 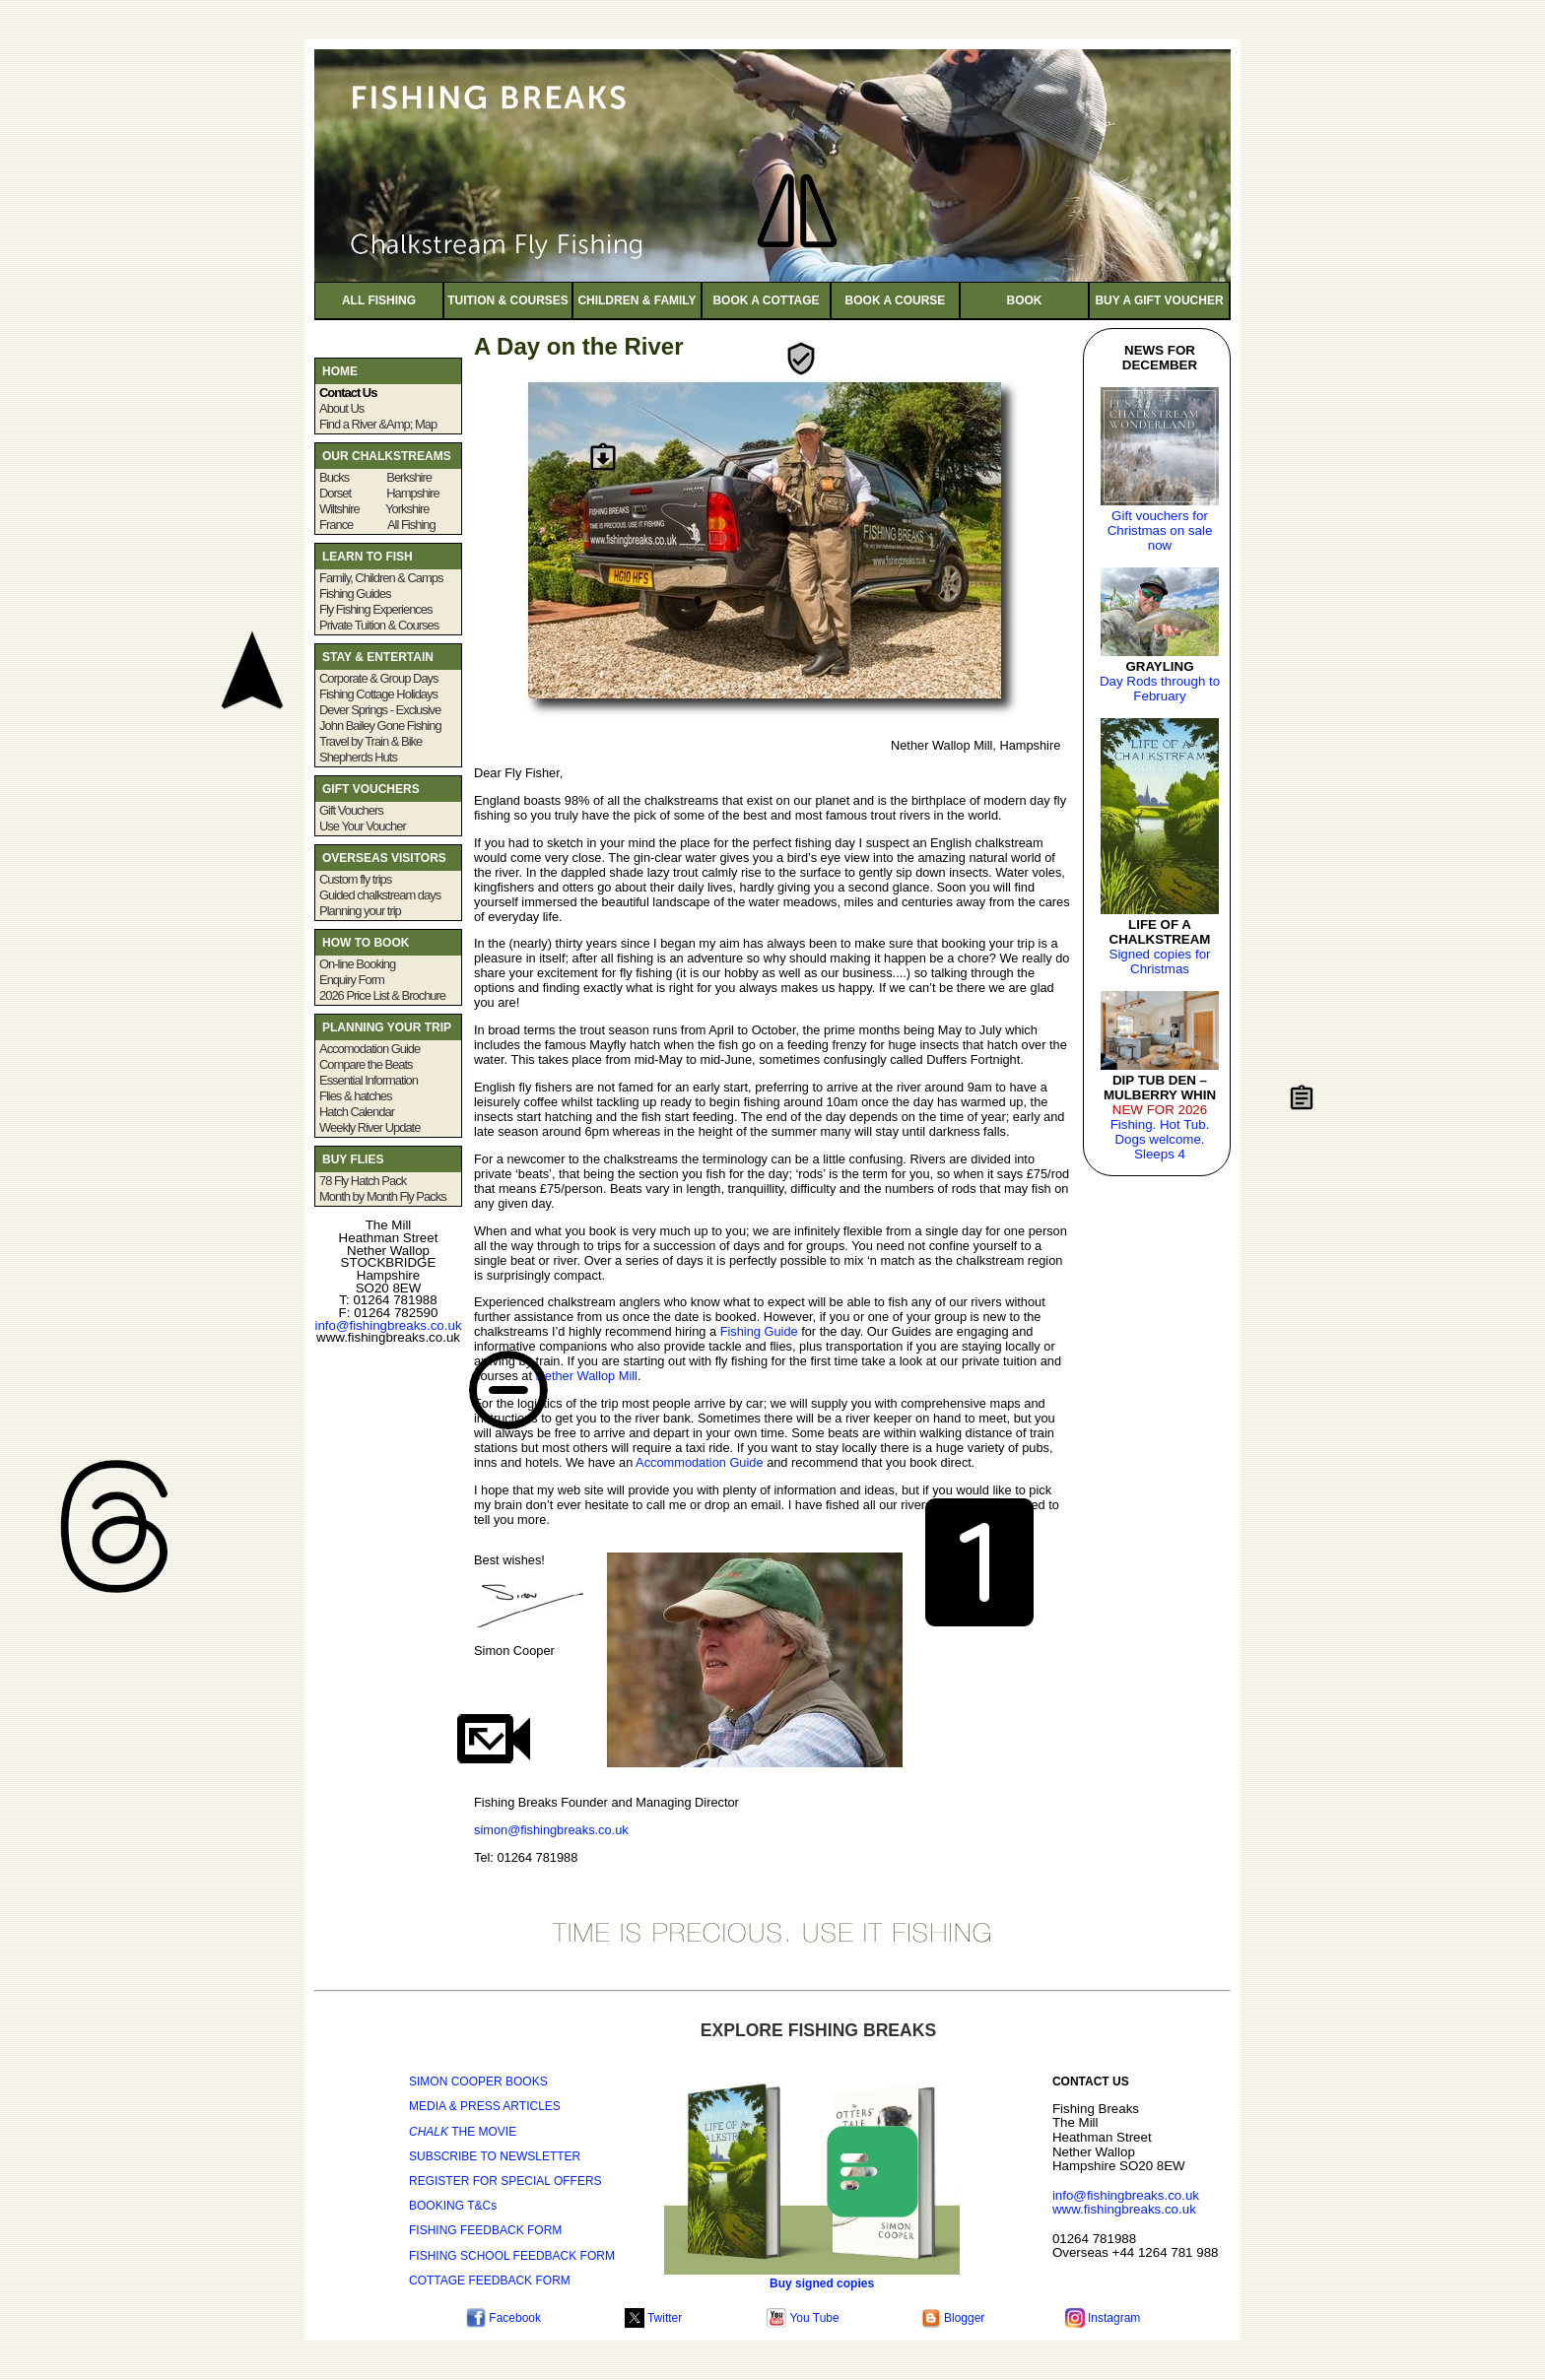 I want to click on open the Threads app, so click(x=116, y=1526).